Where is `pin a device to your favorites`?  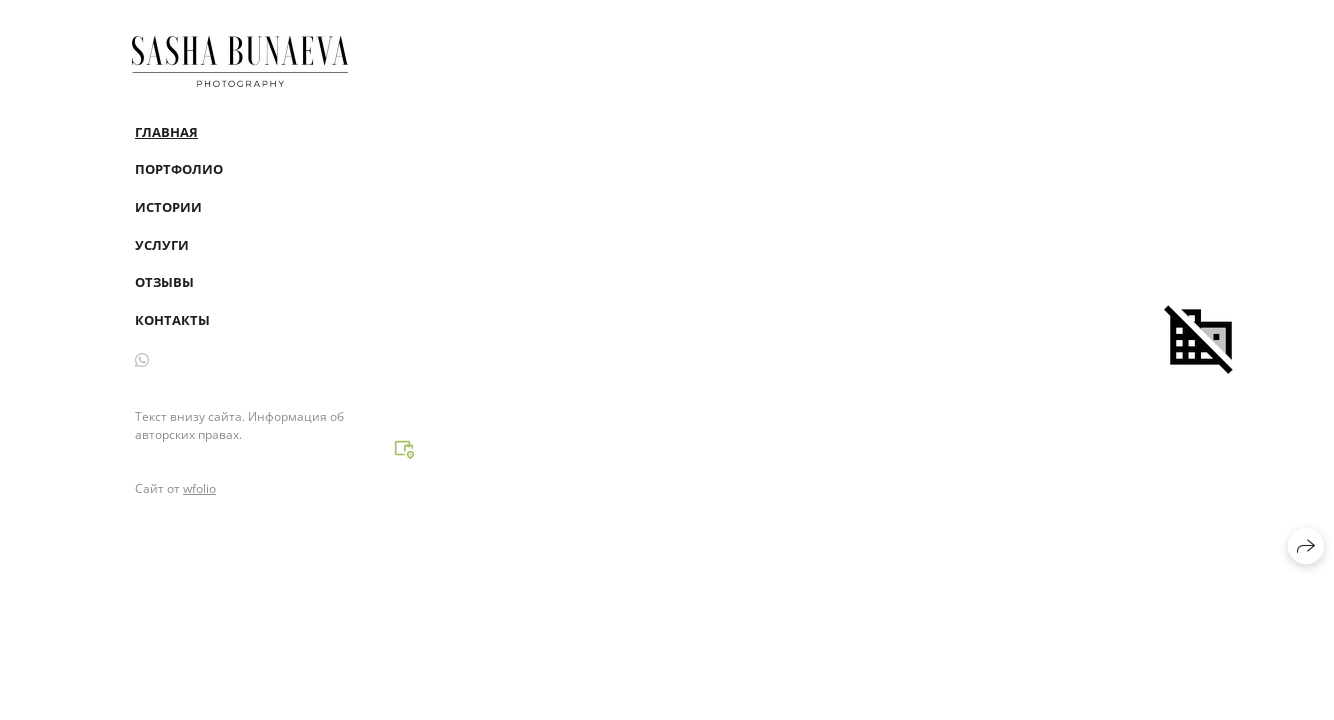 pin a device to your favorites is located at coordinates (404, 449).